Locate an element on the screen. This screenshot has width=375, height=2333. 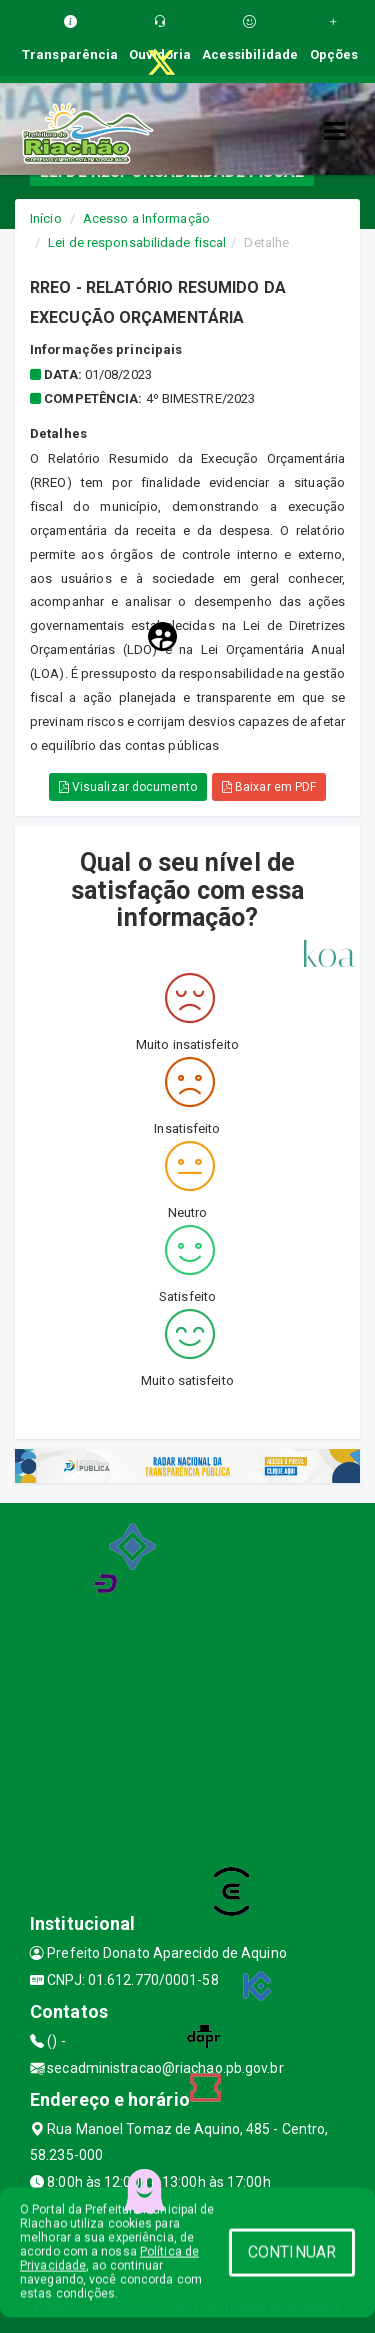
navigate to the Koa framework homepage is located at coordinates (329, 953).